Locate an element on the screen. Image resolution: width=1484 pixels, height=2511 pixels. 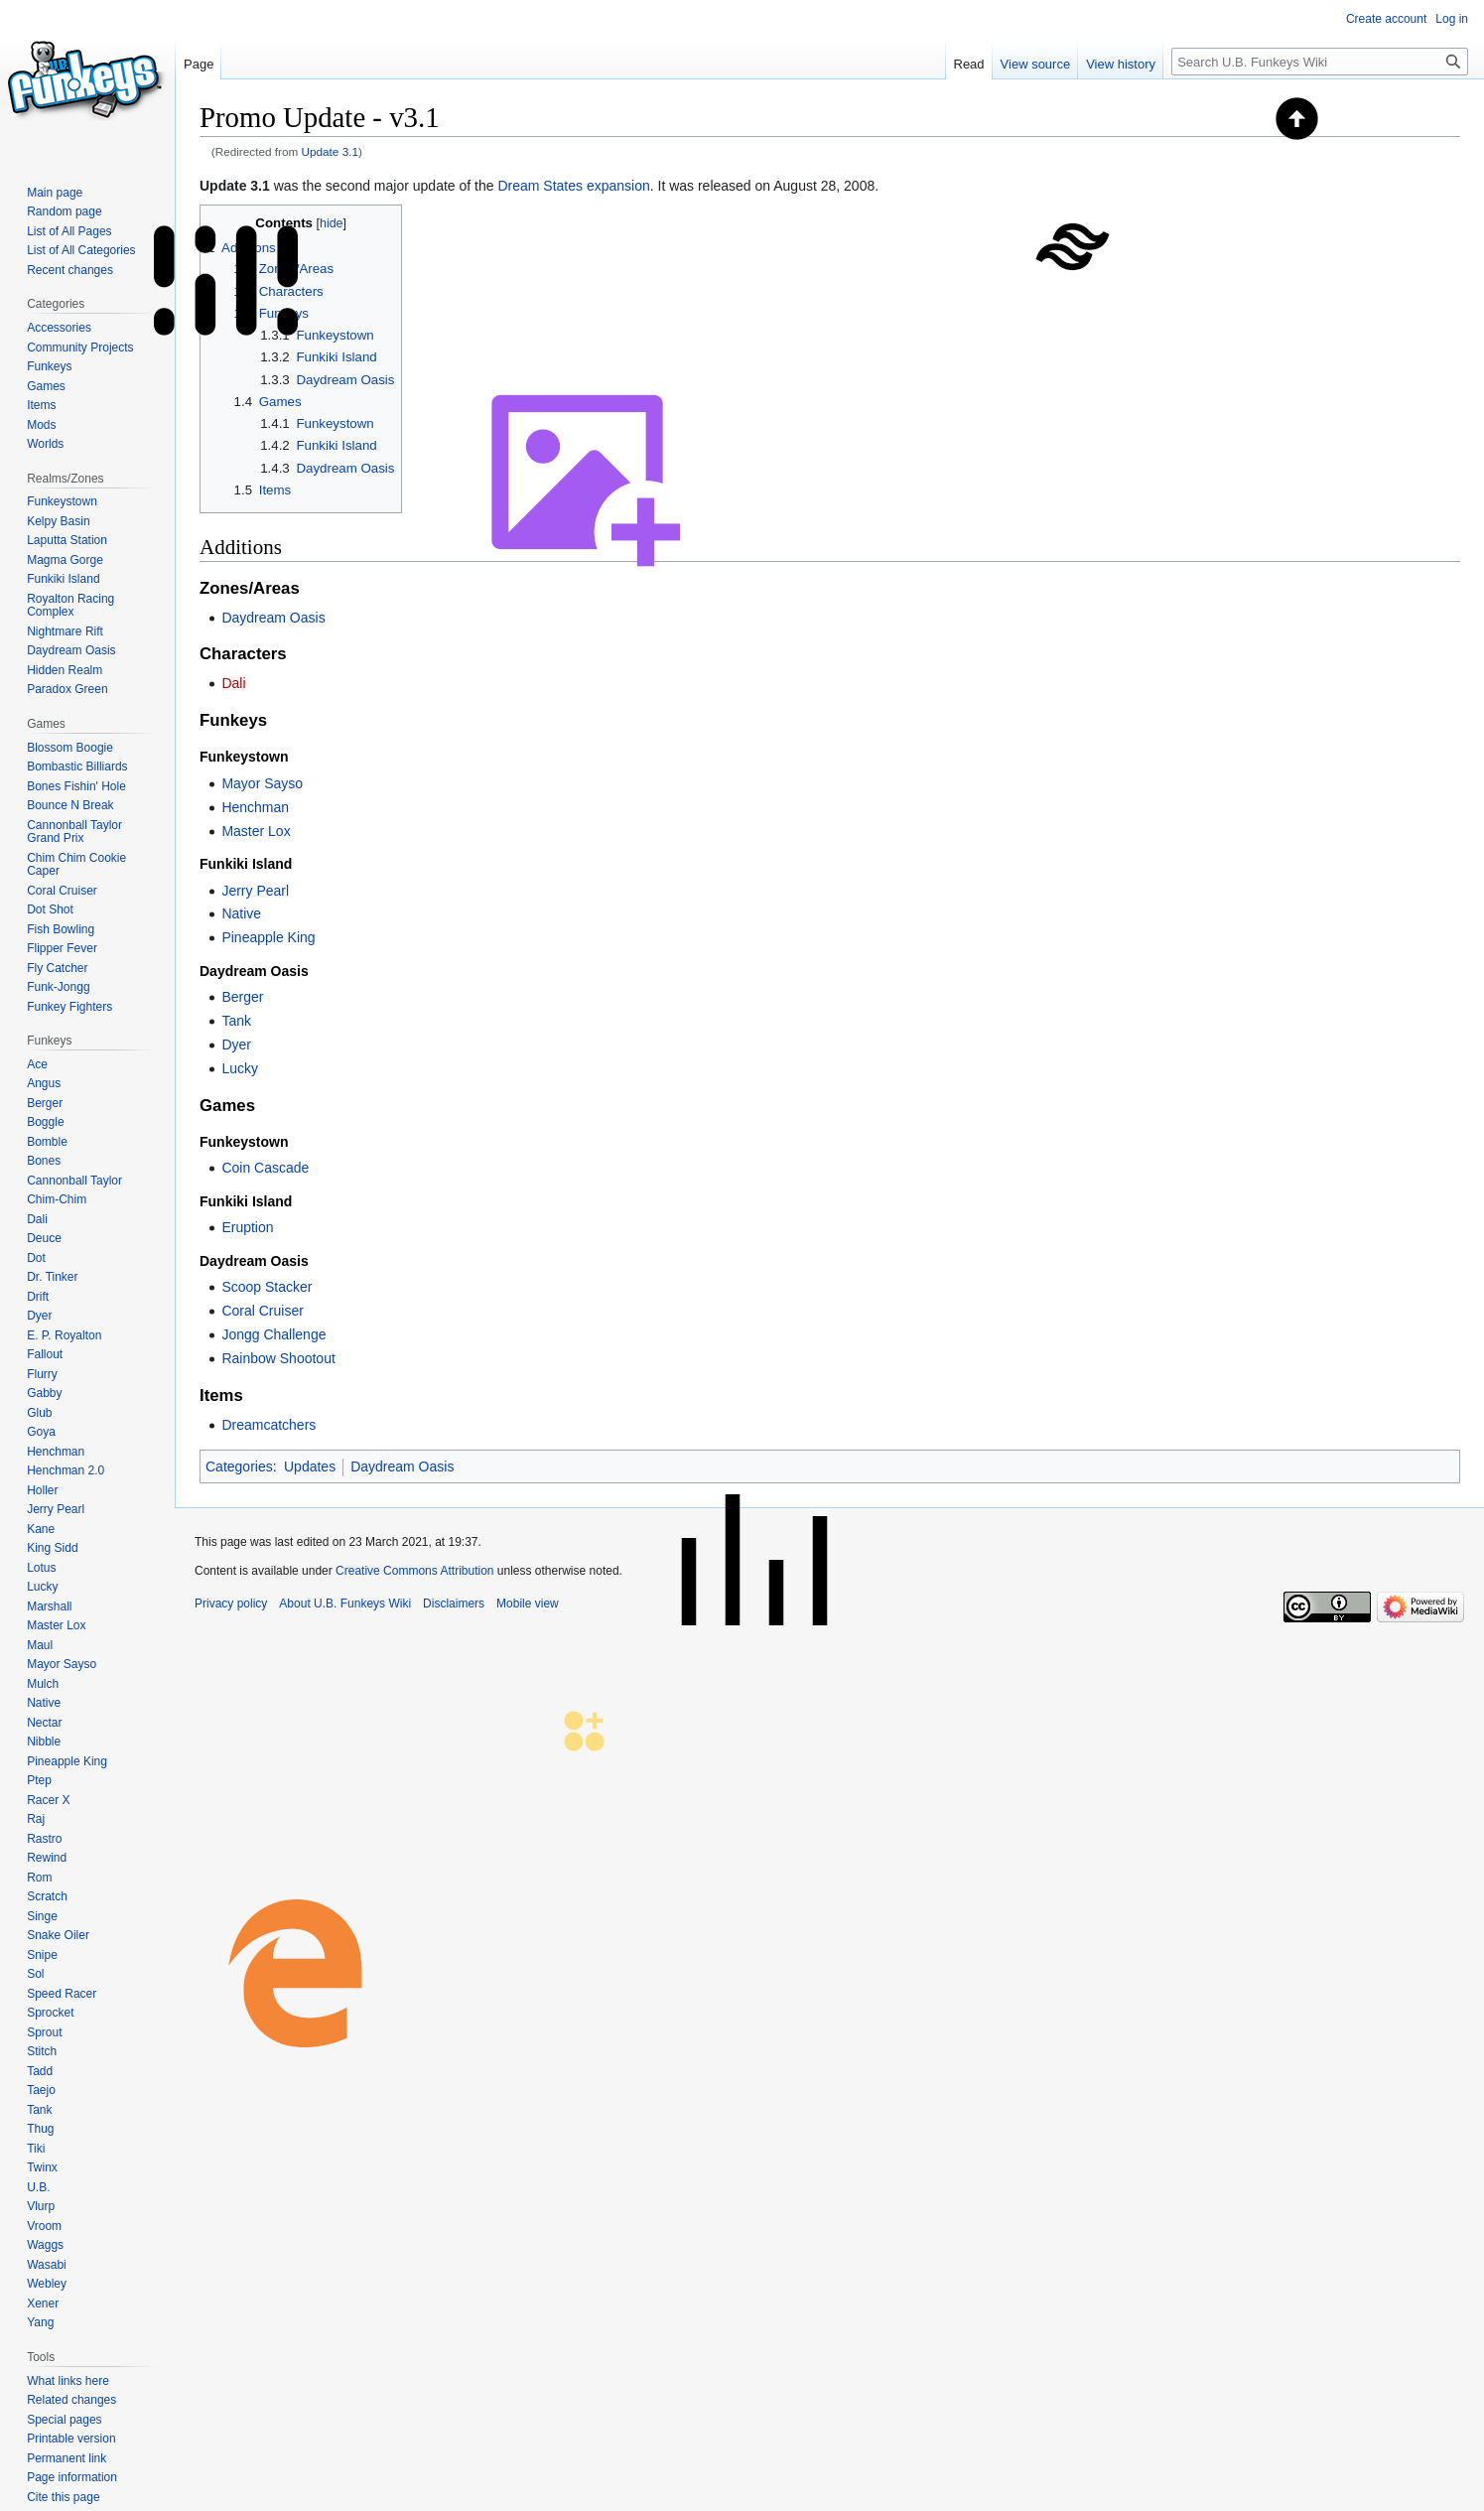
open Microsoft Edge browser is located at coordinates (295, 1973).